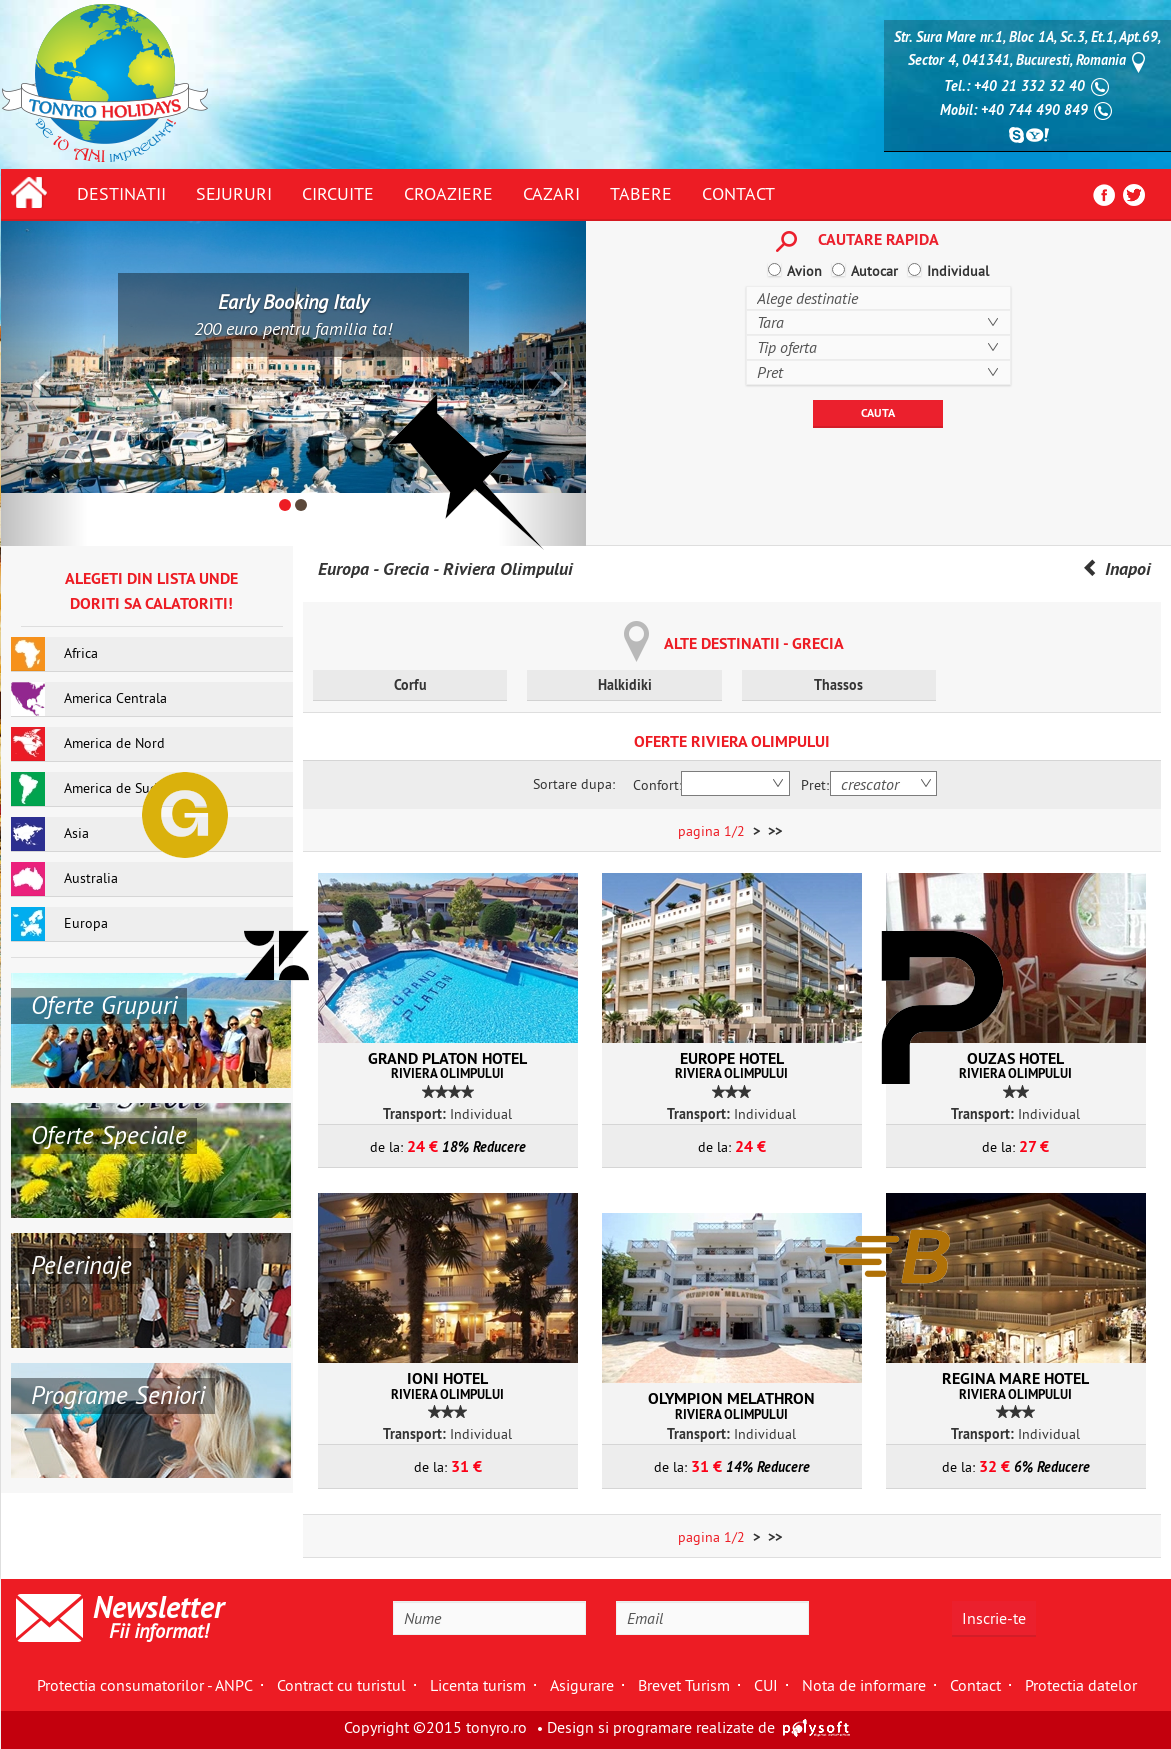 The width and height of the screenshot is (1171, 1749). I want to click on BlazeMeter logo - performance testing platform, so click(887, 1256).